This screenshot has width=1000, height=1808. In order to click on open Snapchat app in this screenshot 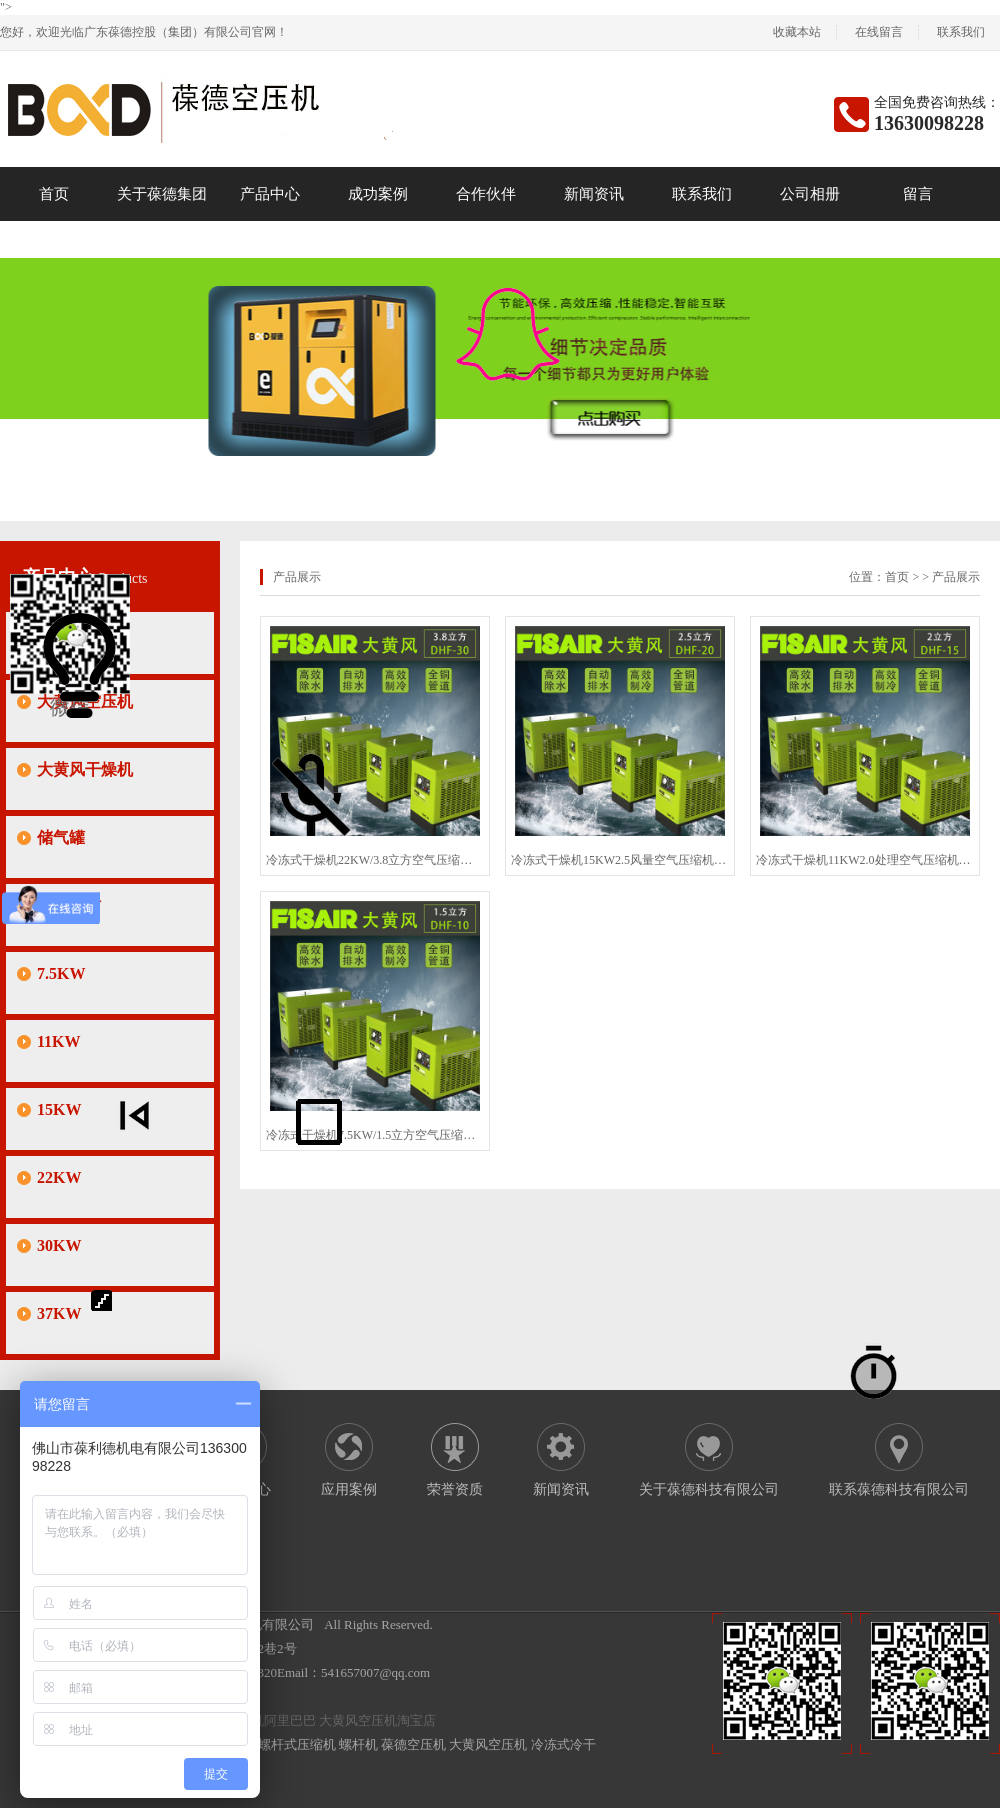, I will do `click(508, 336)`.